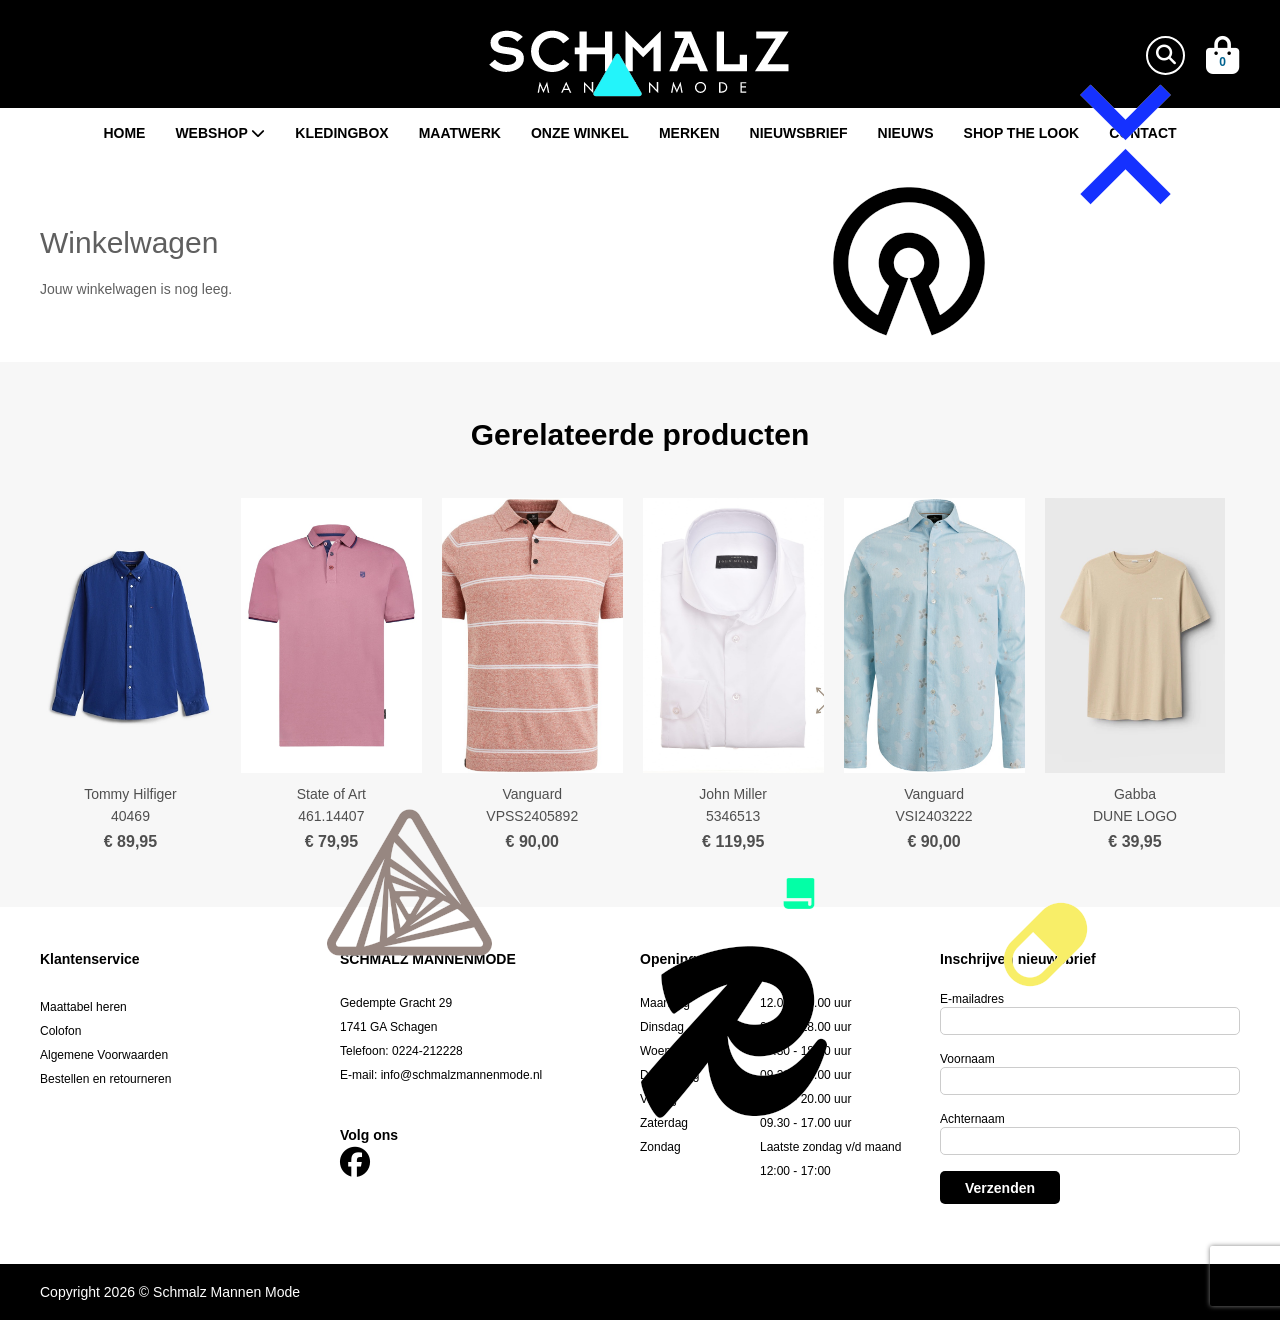 This screenshot has height=1320, width=1280. I want to click on access medication or pharmacy features, so click(1045, 944).